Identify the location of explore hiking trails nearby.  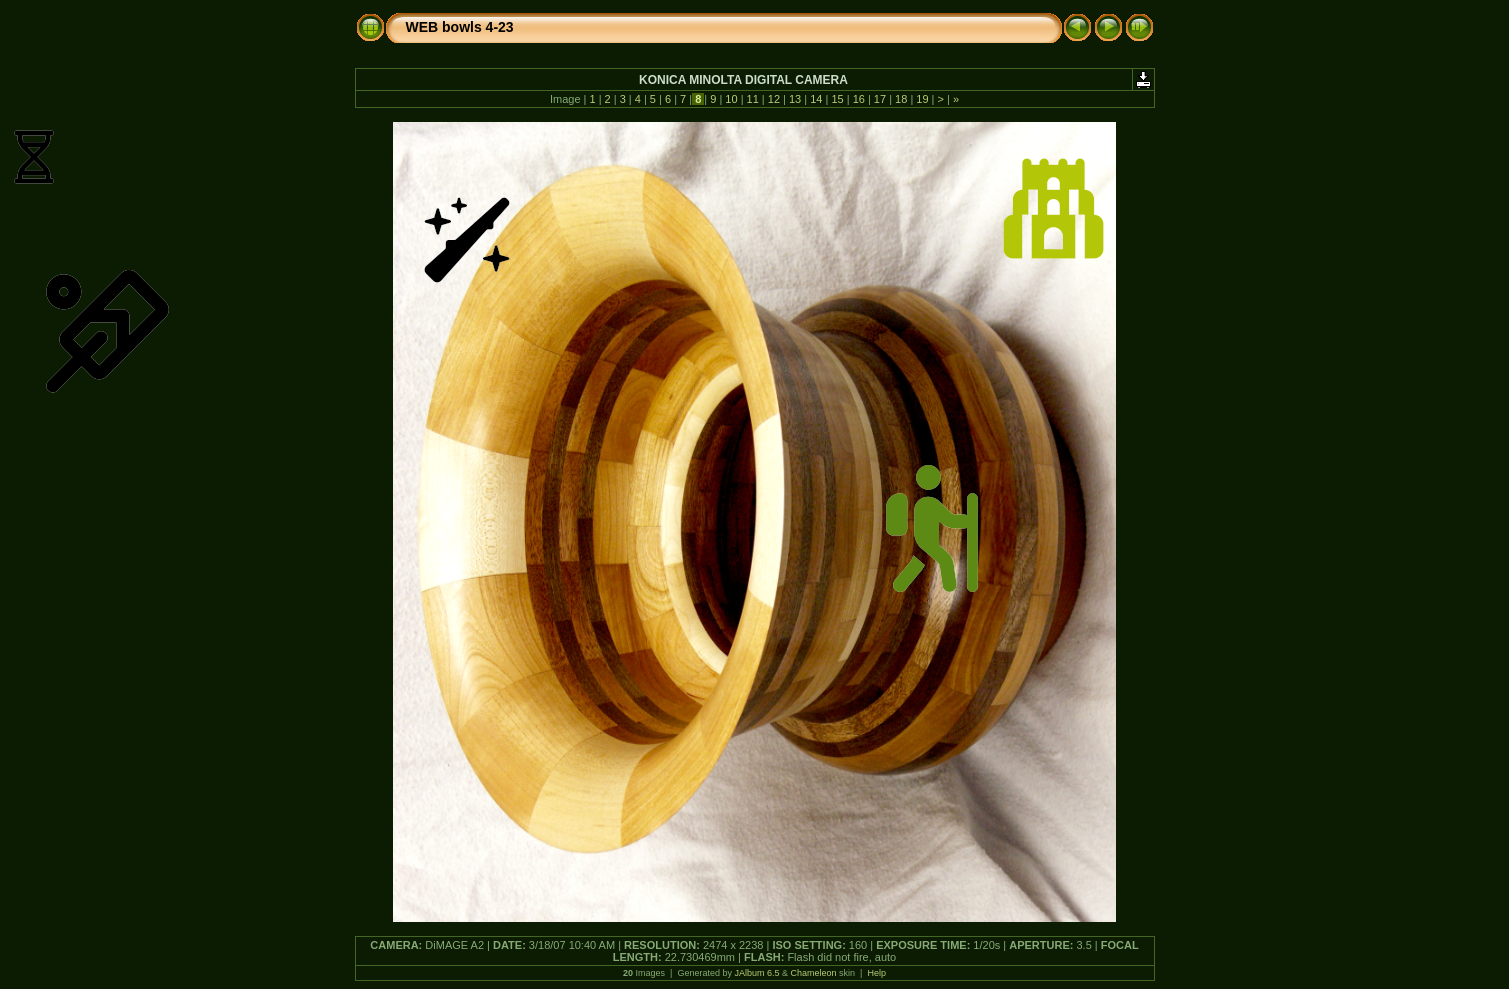
(935, 528).